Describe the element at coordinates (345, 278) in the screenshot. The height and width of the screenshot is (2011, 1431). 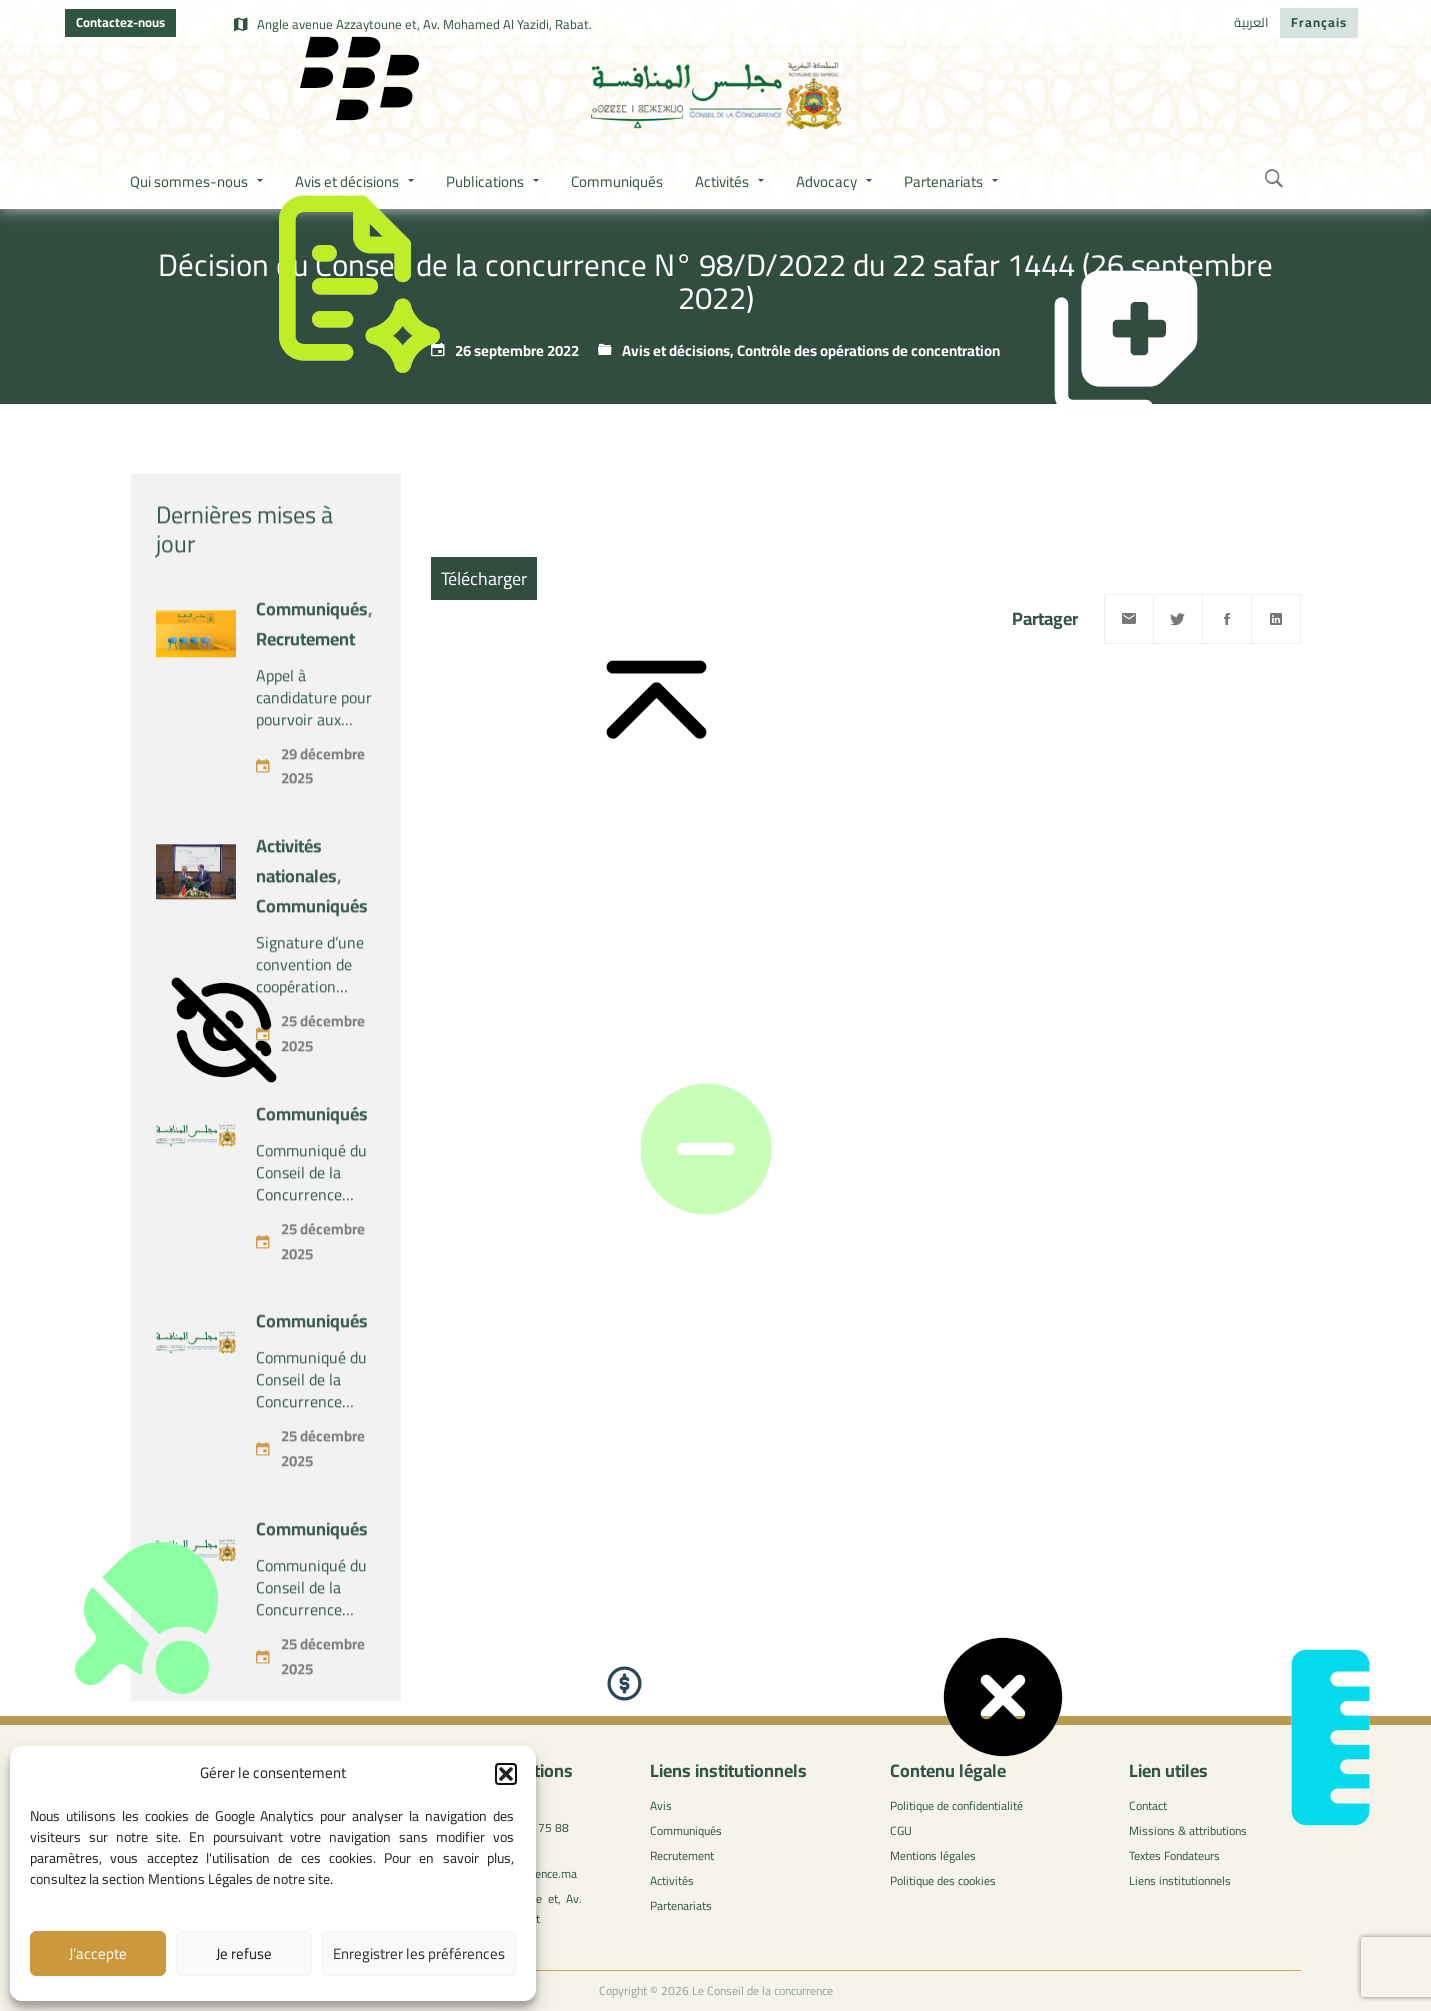
I see `generate AI-powered text or document` at that location.